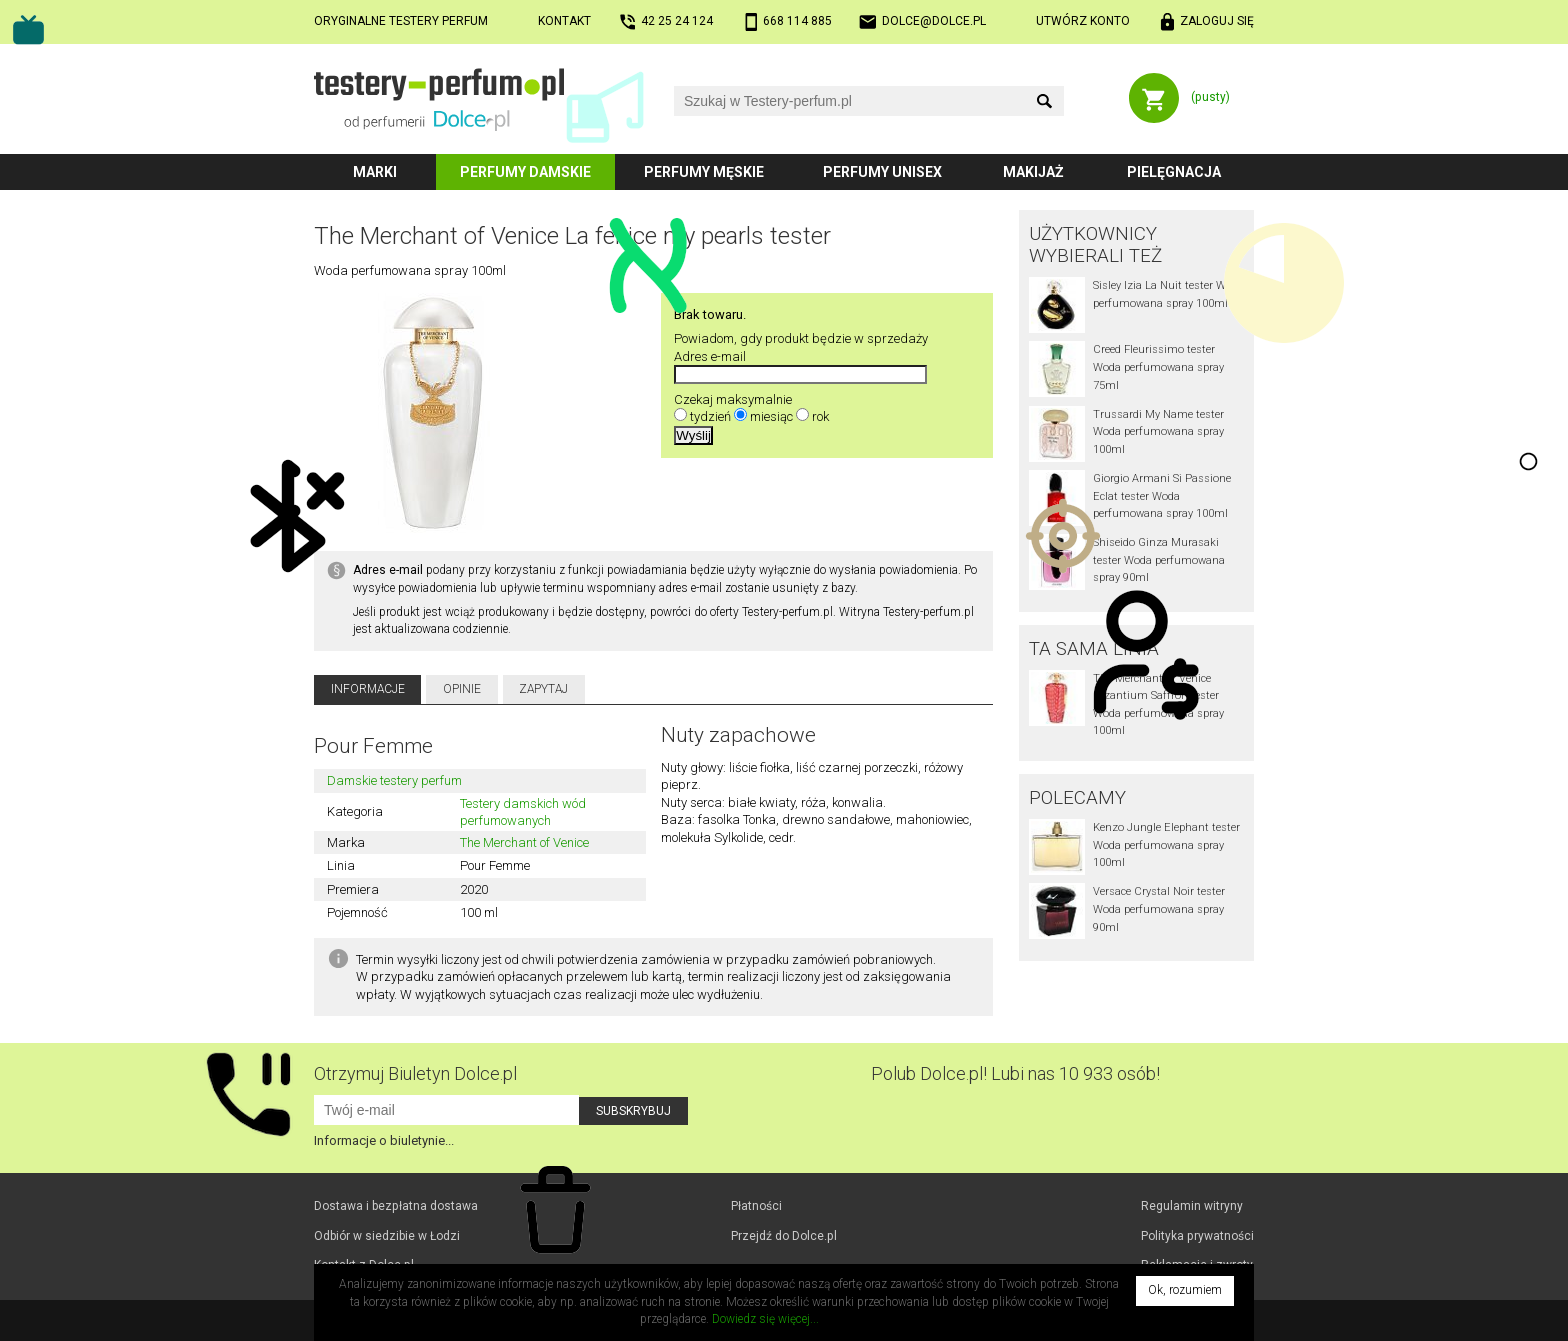 This screenshot has width=1568, height=1341. What do you see at coordinates (606, 111) in the screenshot?
I see `construction or building equipment indicator` at bounding box center [606, 111].